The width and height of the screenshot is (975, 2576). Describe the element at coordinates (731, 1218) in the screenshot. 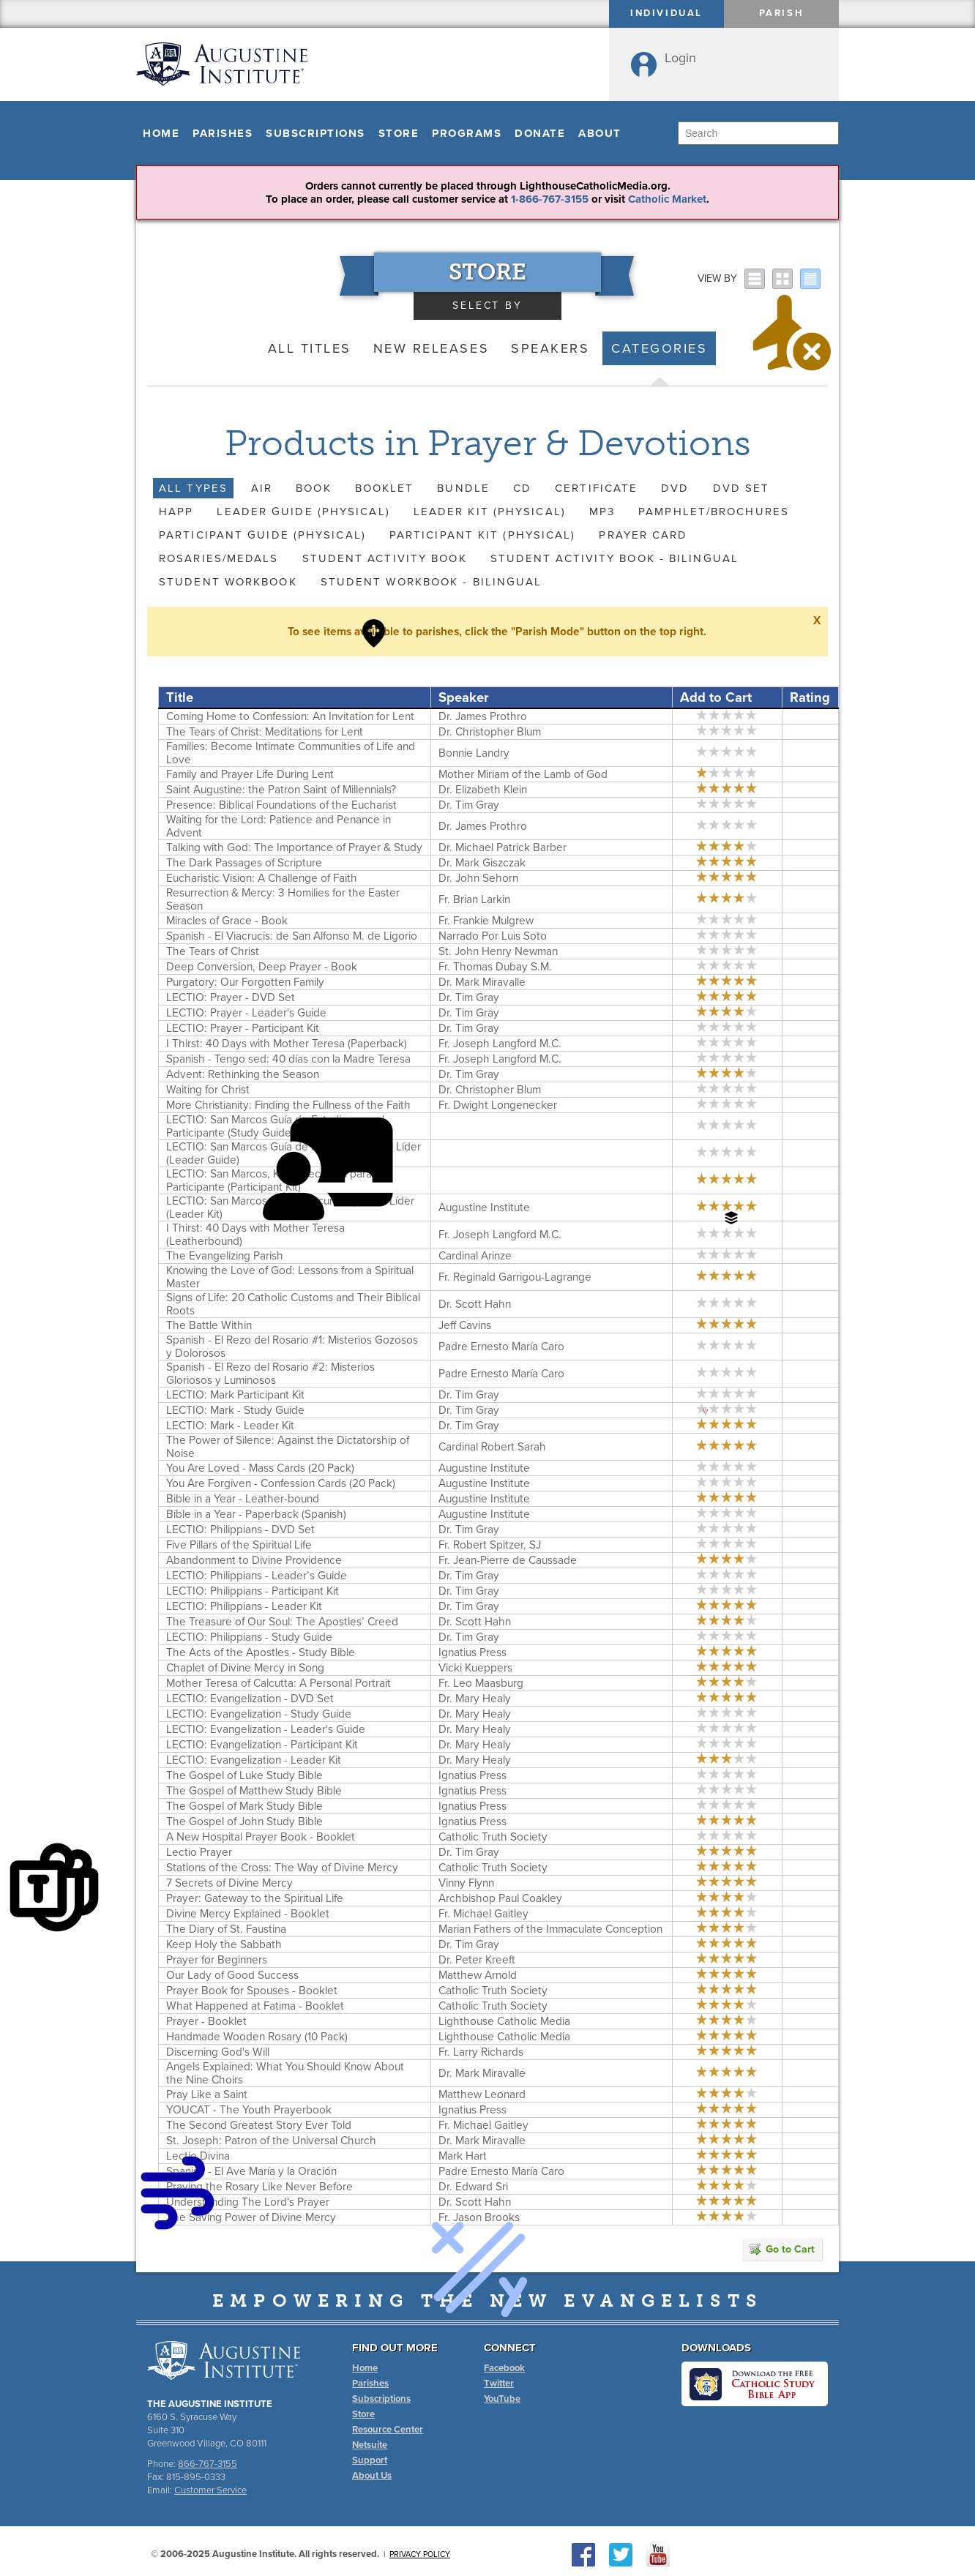

I see `view or manage layers` at that location.